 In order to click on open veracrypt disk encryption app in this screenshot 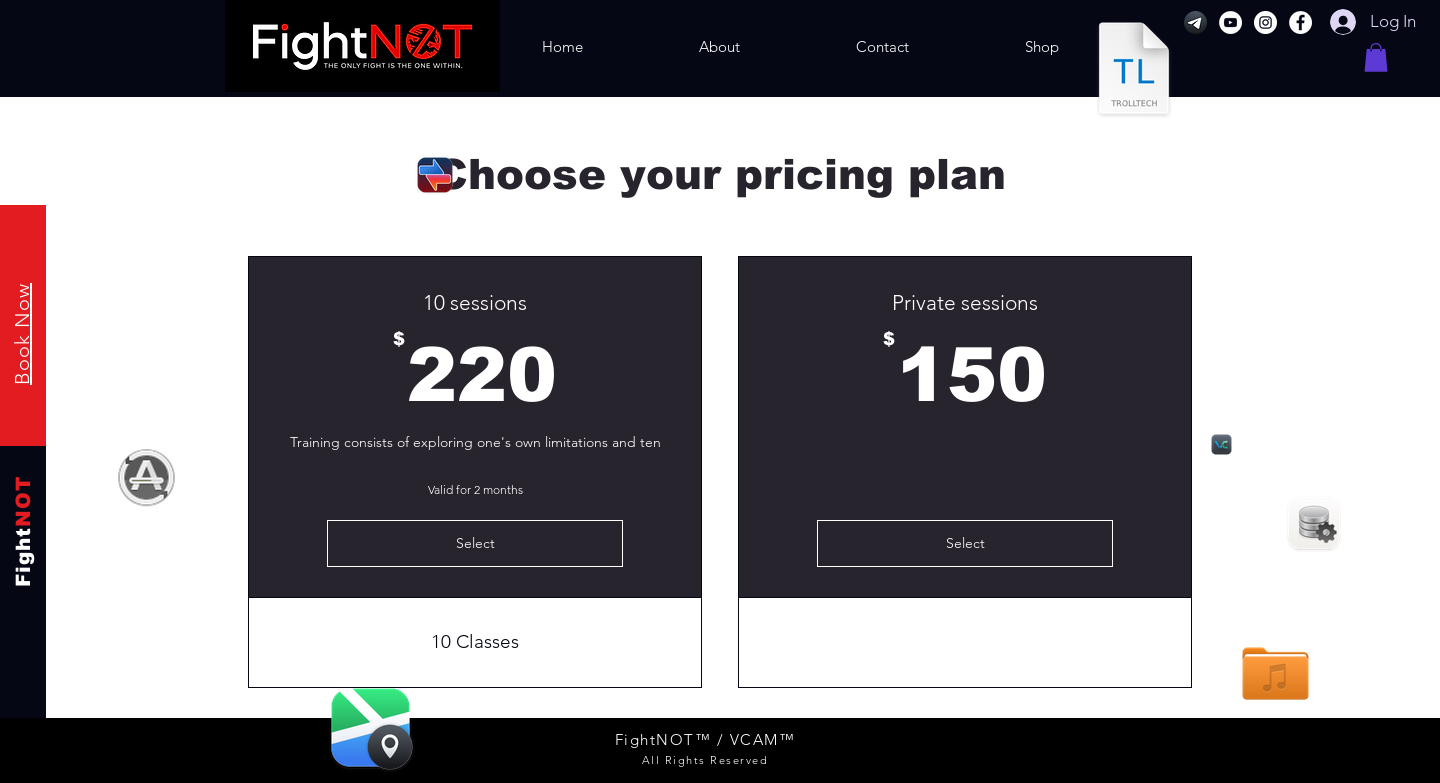, I will do `click(1221, 444)`.